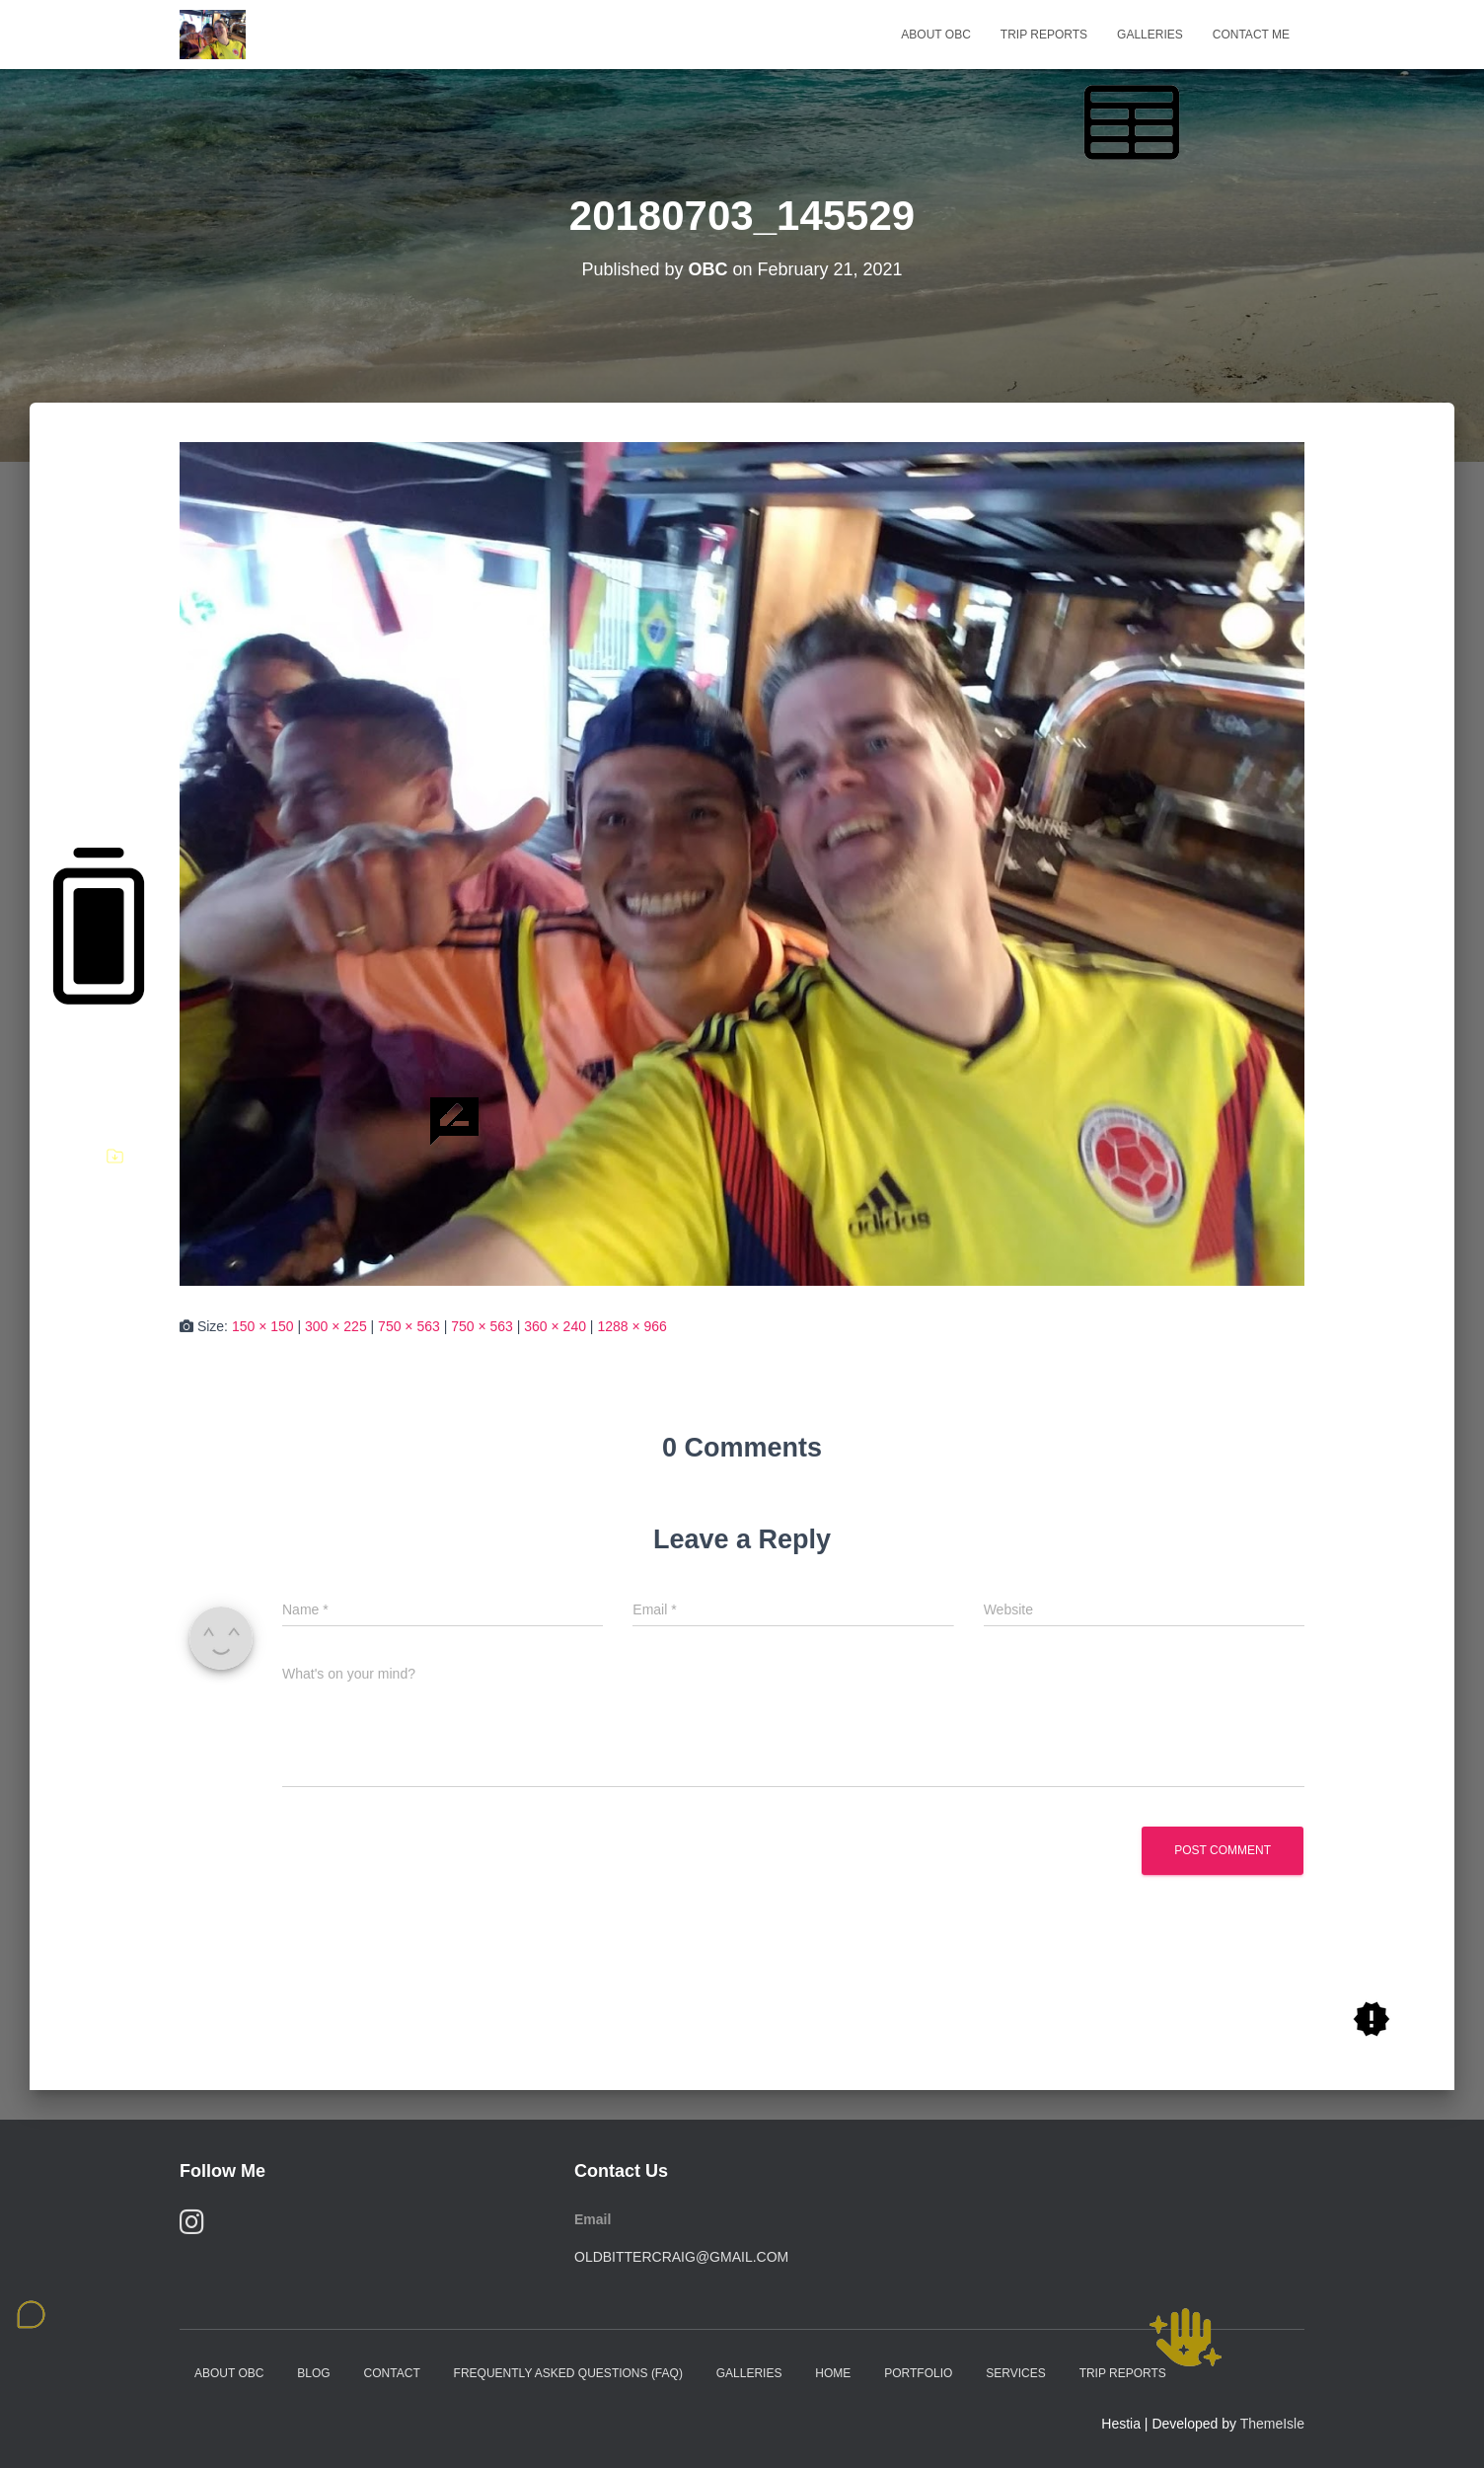 The image size is (1484, 2468). I want to click on download files to folder, so click(114, 1156).